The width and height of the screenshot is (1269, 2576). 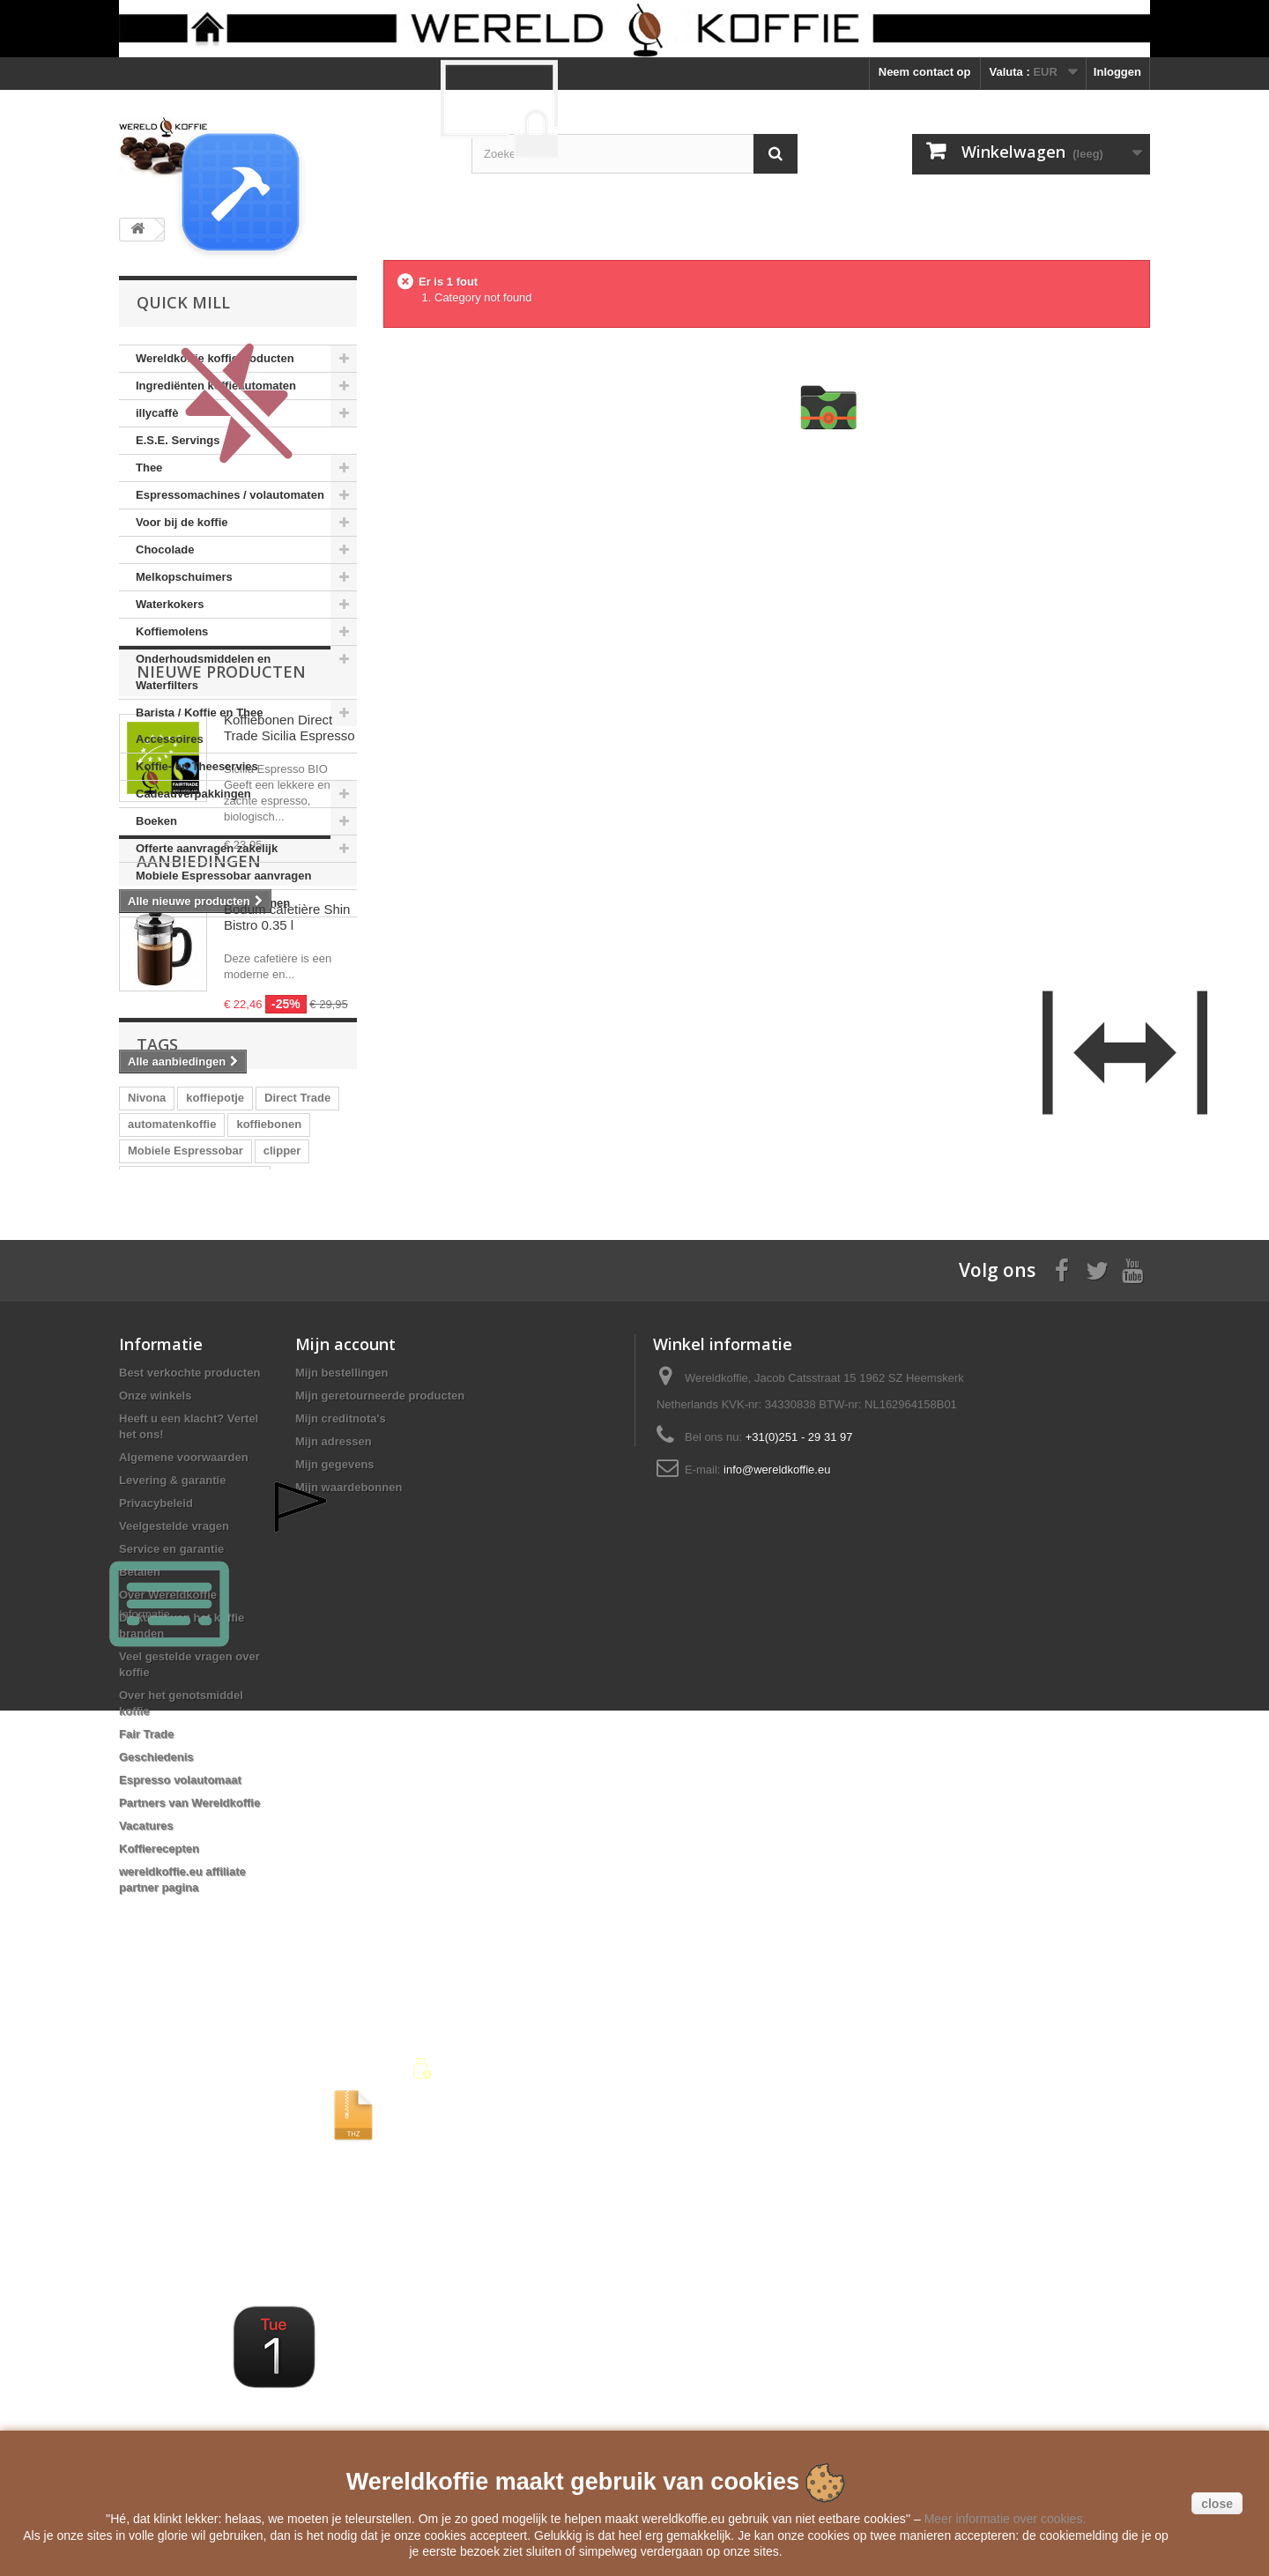 I want to click on screen rotation is locked to landscape mode, so click(x=499, y=108).